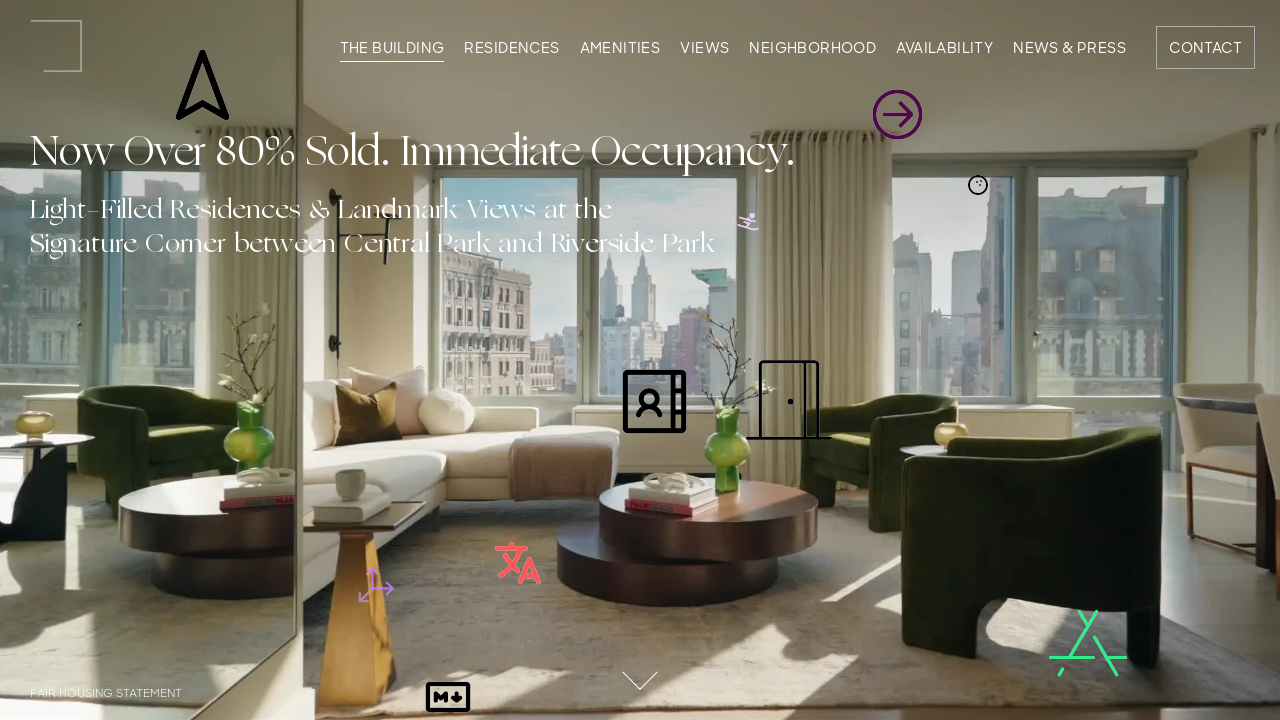 The height and width of the screenshot is (720, 1280). Describe the element at coordinates (1088, 646) in the screenshot. I see `open the app store` at that location.